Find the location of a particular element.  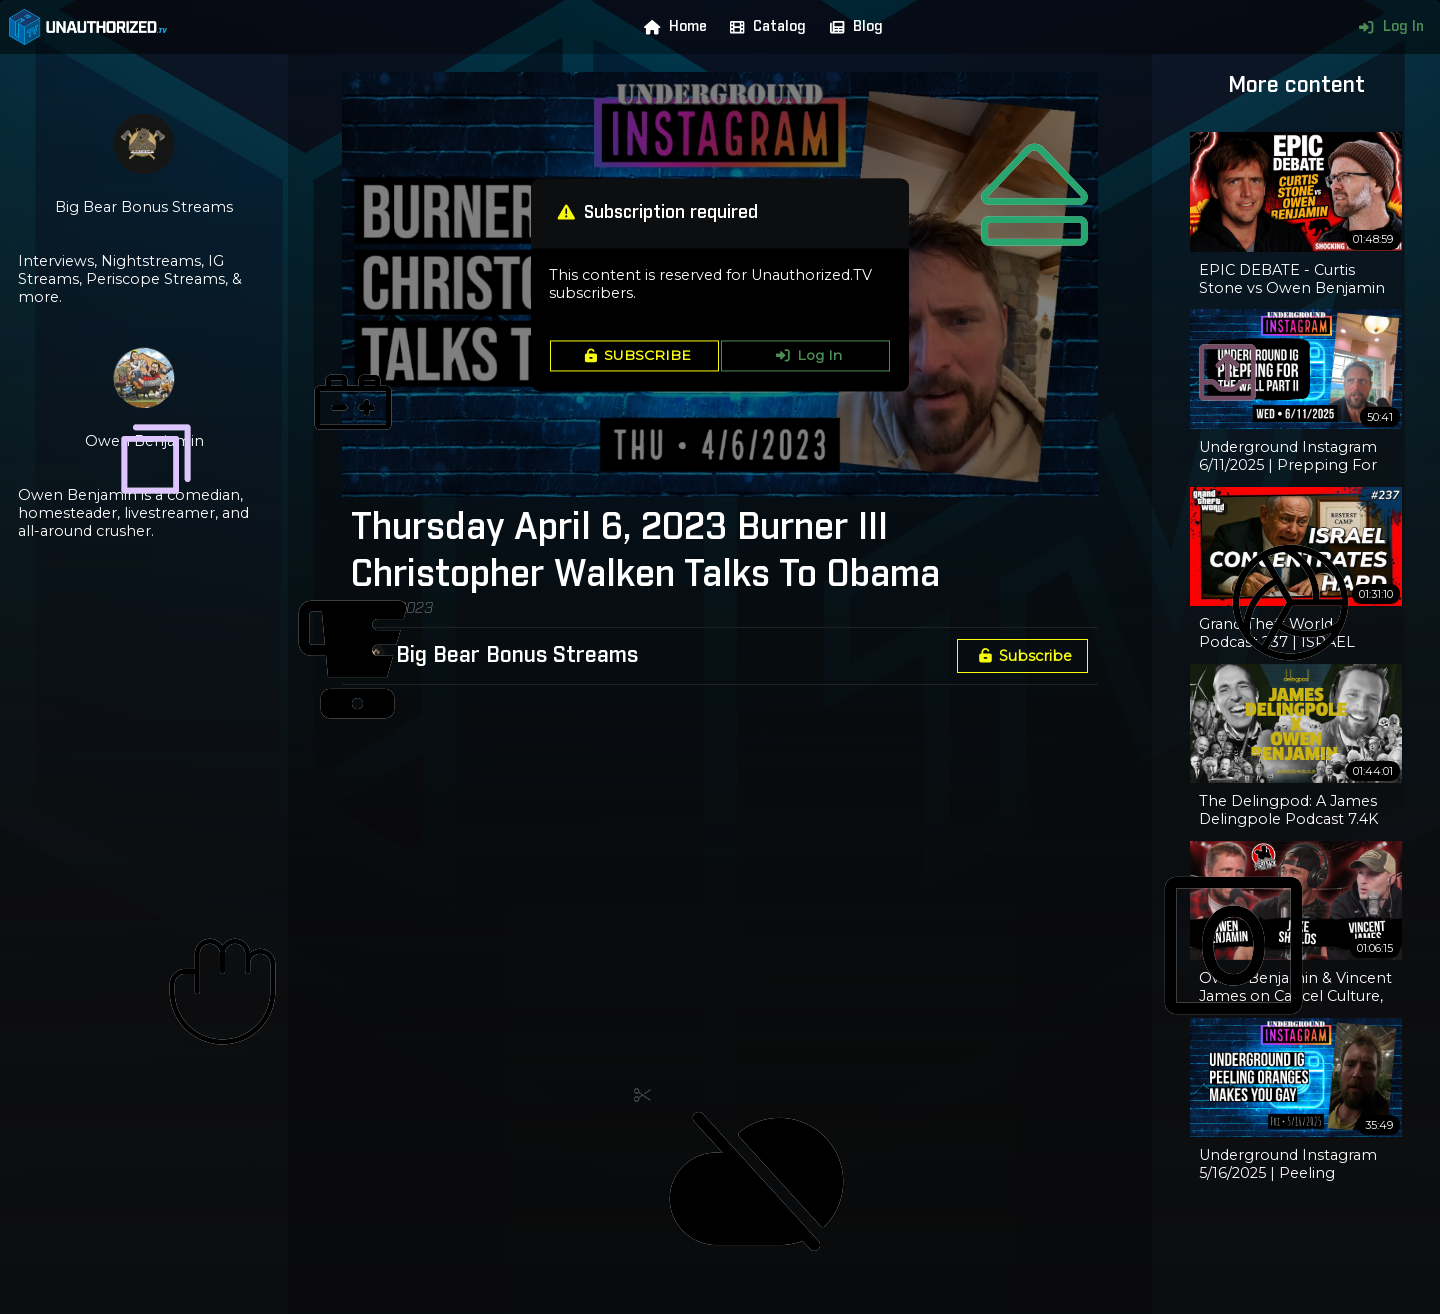

upload a file from your device is located at coordinates (1227, 372).